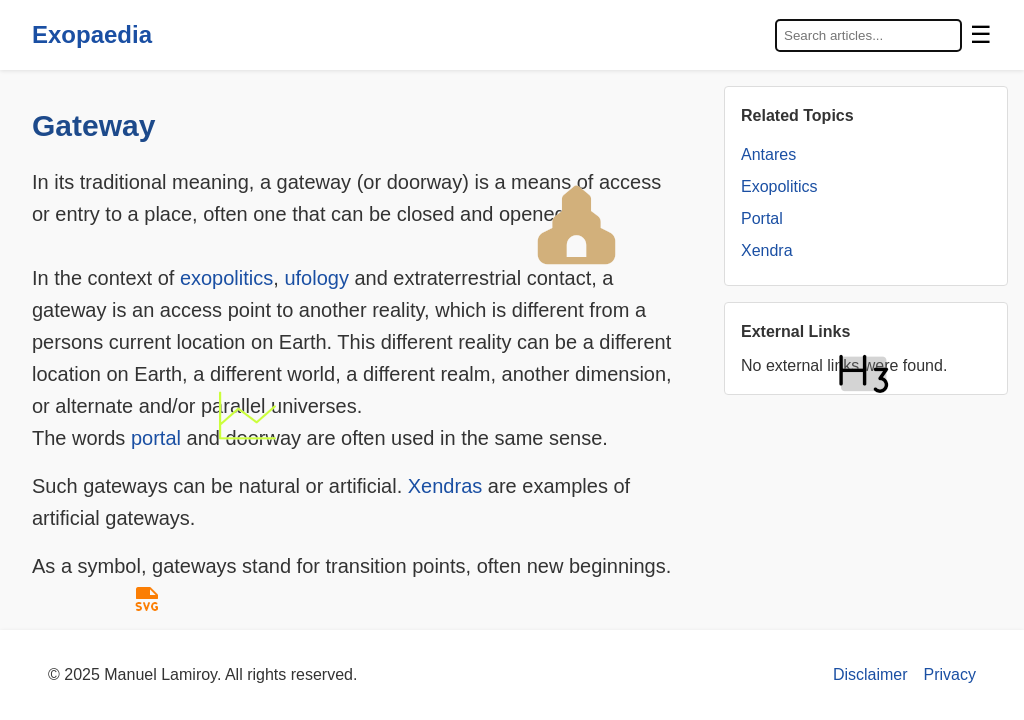  Describe the element at coordinates (147, 600) in the screenshot. I see `an SVG file type indicator` at that location.